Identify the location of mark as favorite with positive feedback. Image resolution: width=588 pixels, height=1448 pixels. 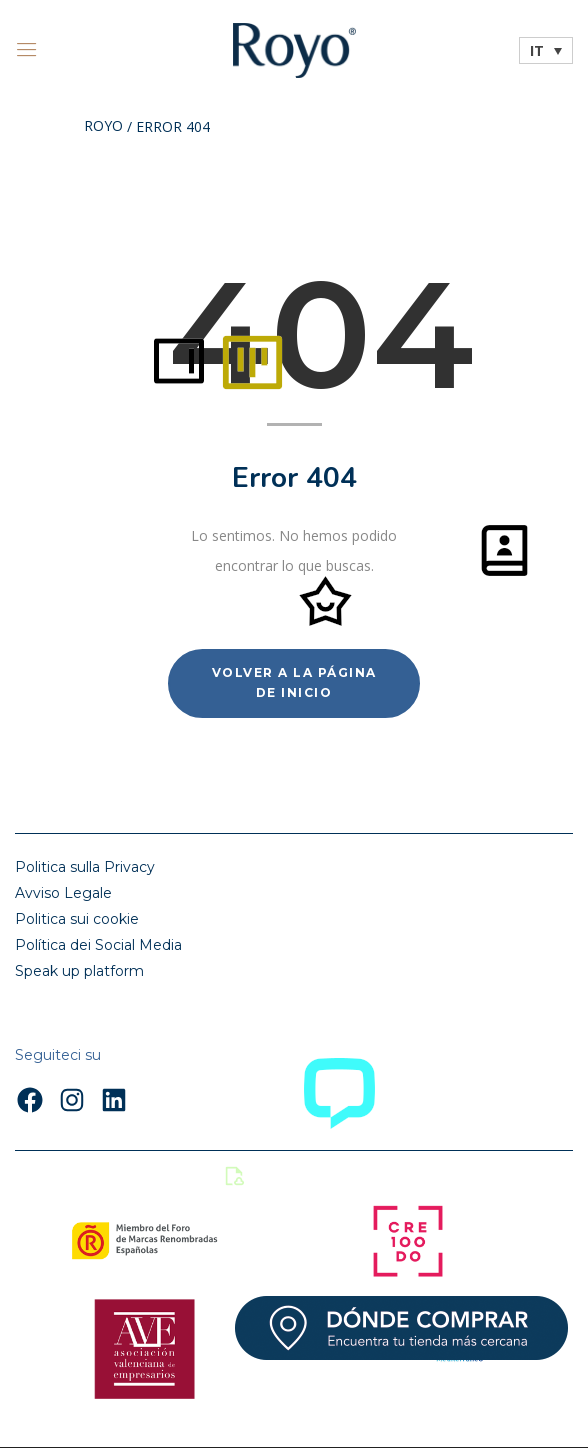
(325, 602).